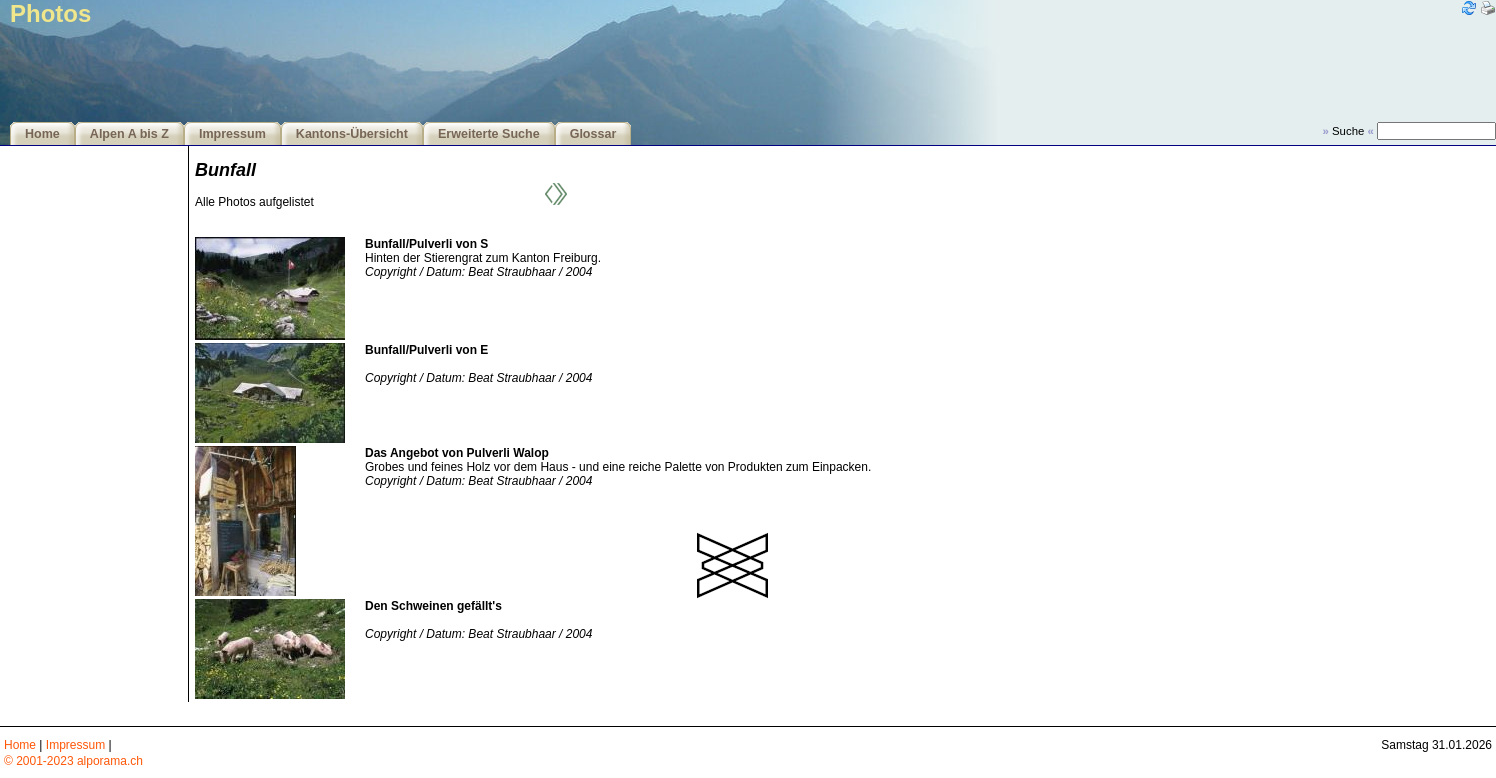 The height and width of the screenshot is (778, 1496). Describe the element at coordinates (732, 565) in the screenshot. I see `posit brand logo` at that location.